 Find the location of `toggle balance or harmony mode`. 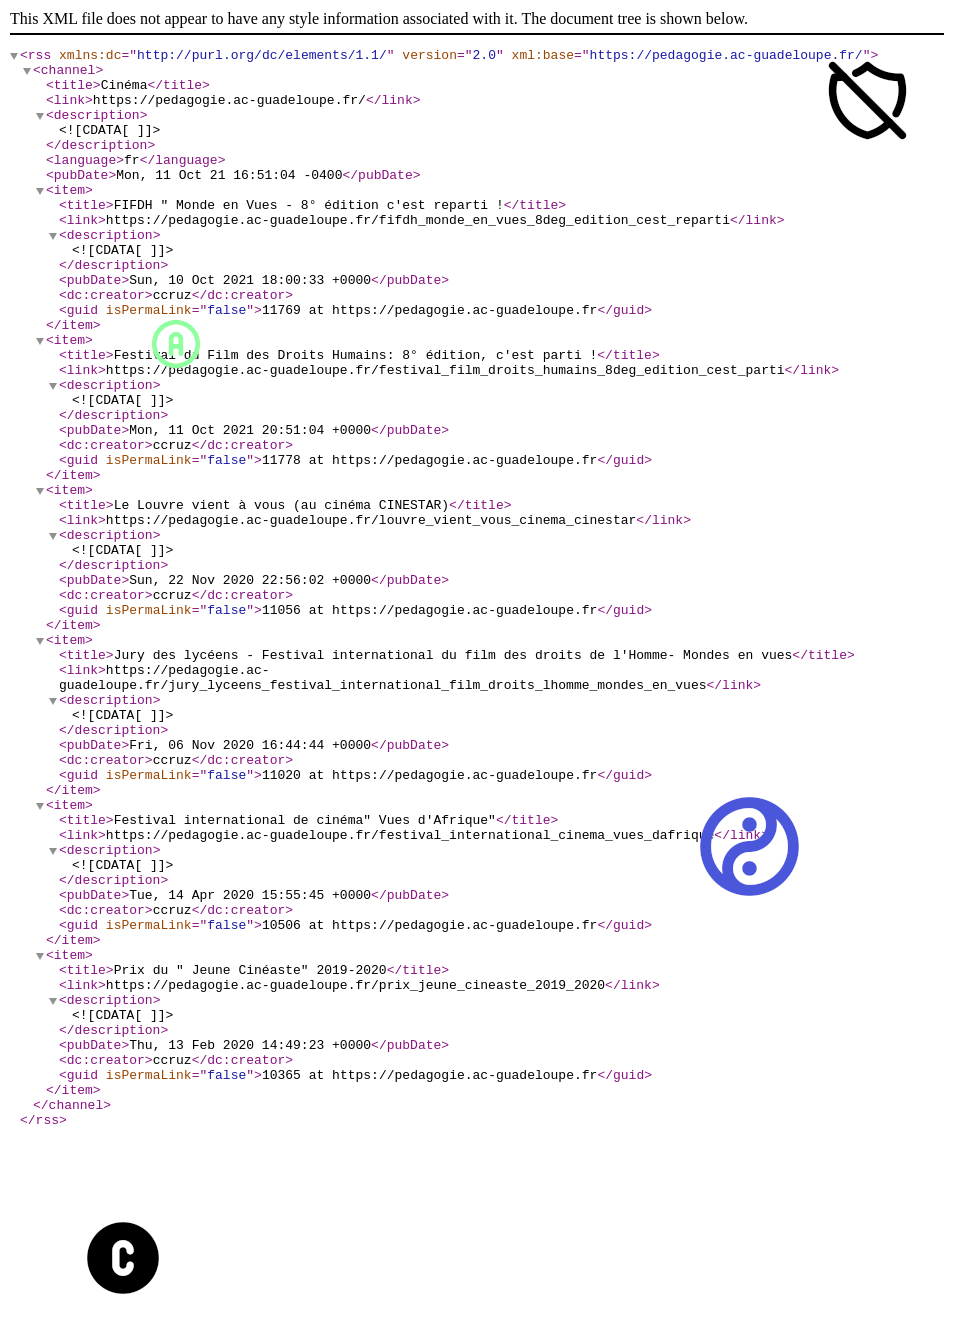

toggle balance or harmony mode is located at coordinates (749, 846).